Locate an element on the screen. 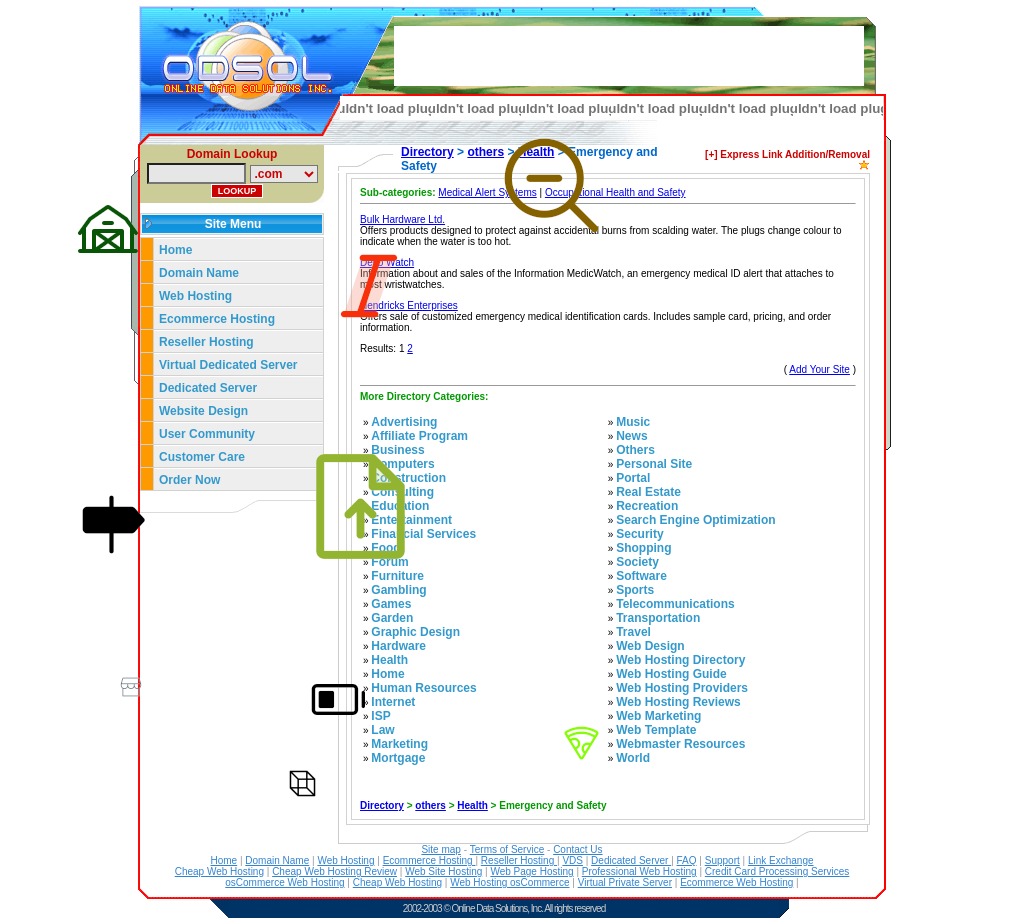  indicates battery at medium charge level is located at coordinates (337, 699).